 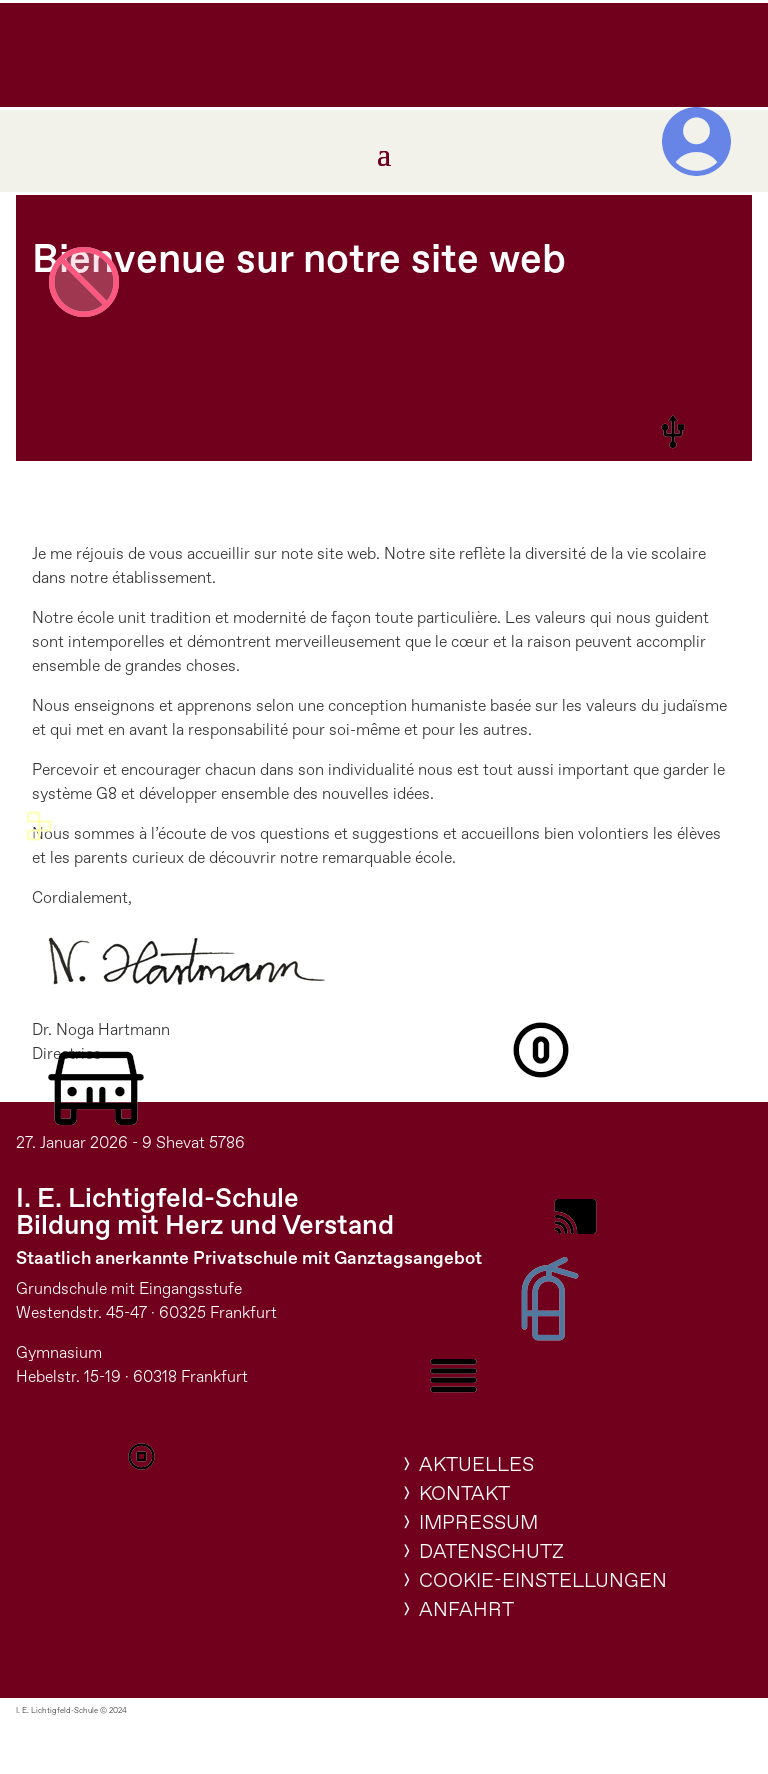 I want to click on justify text alignment, so click(x=453, y=1376).